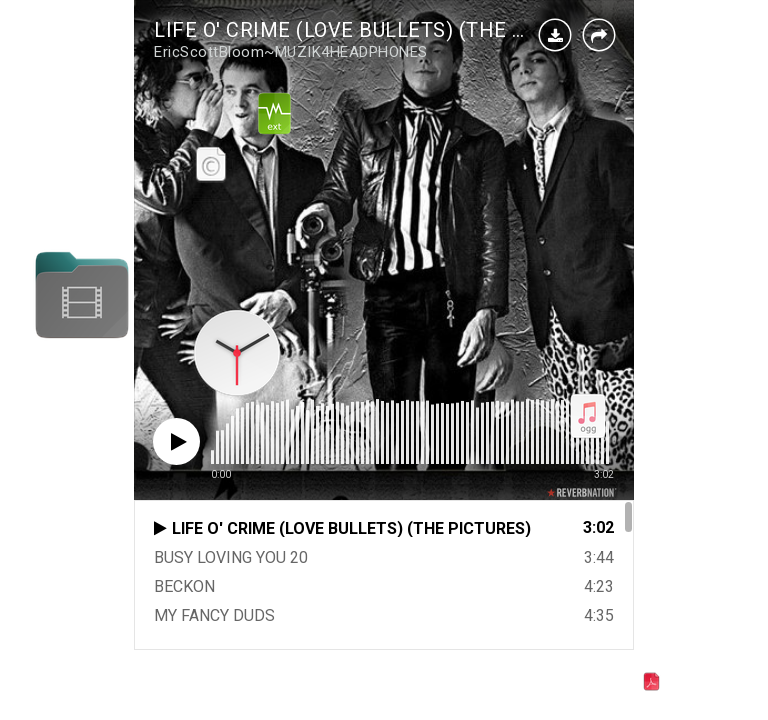  I want to click on open your videos folder, so click(82, 295).